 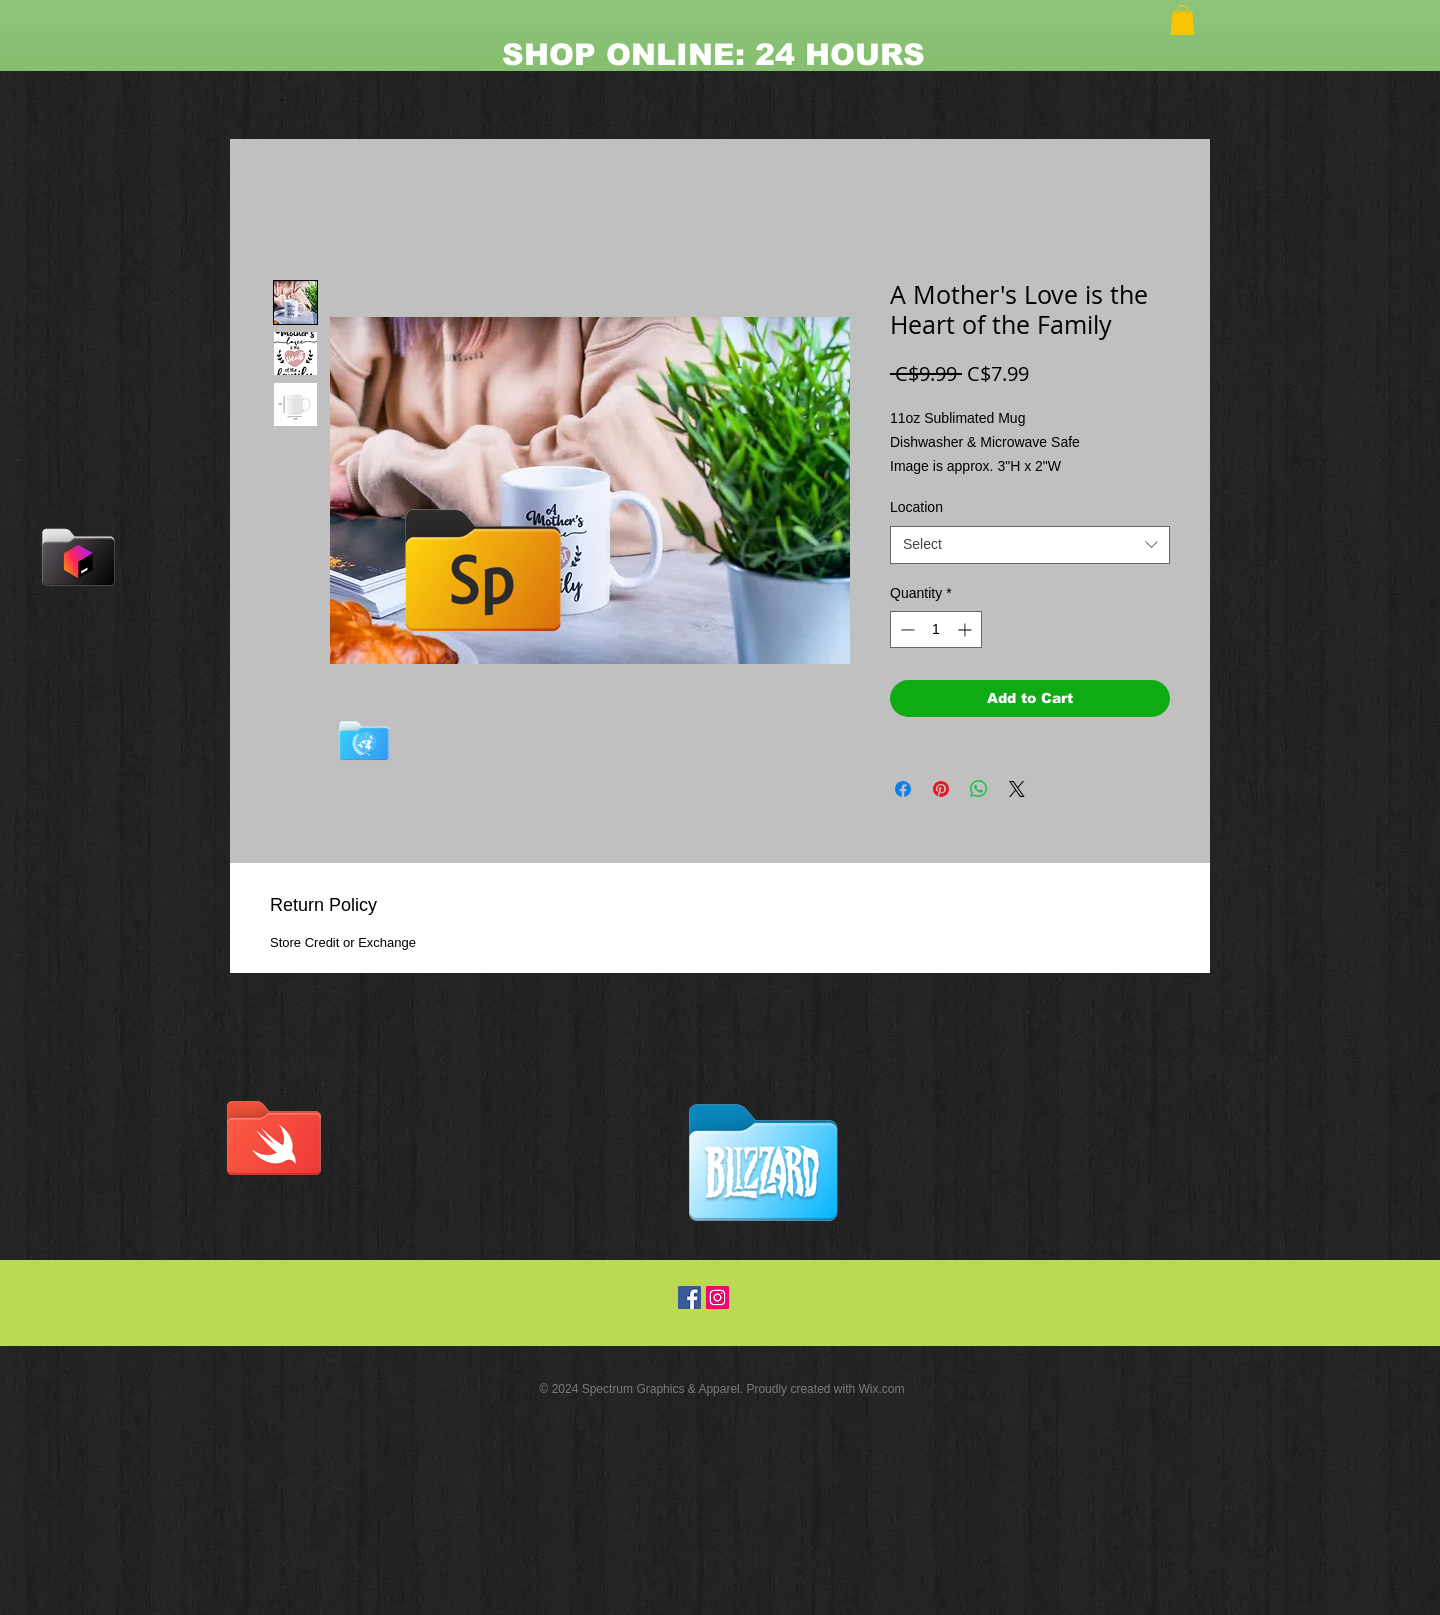 What do you see at coordinates (273, 1140) in the screenshot?
I see `open folder containing swift programming projects` at bounding box center [273, 1140].